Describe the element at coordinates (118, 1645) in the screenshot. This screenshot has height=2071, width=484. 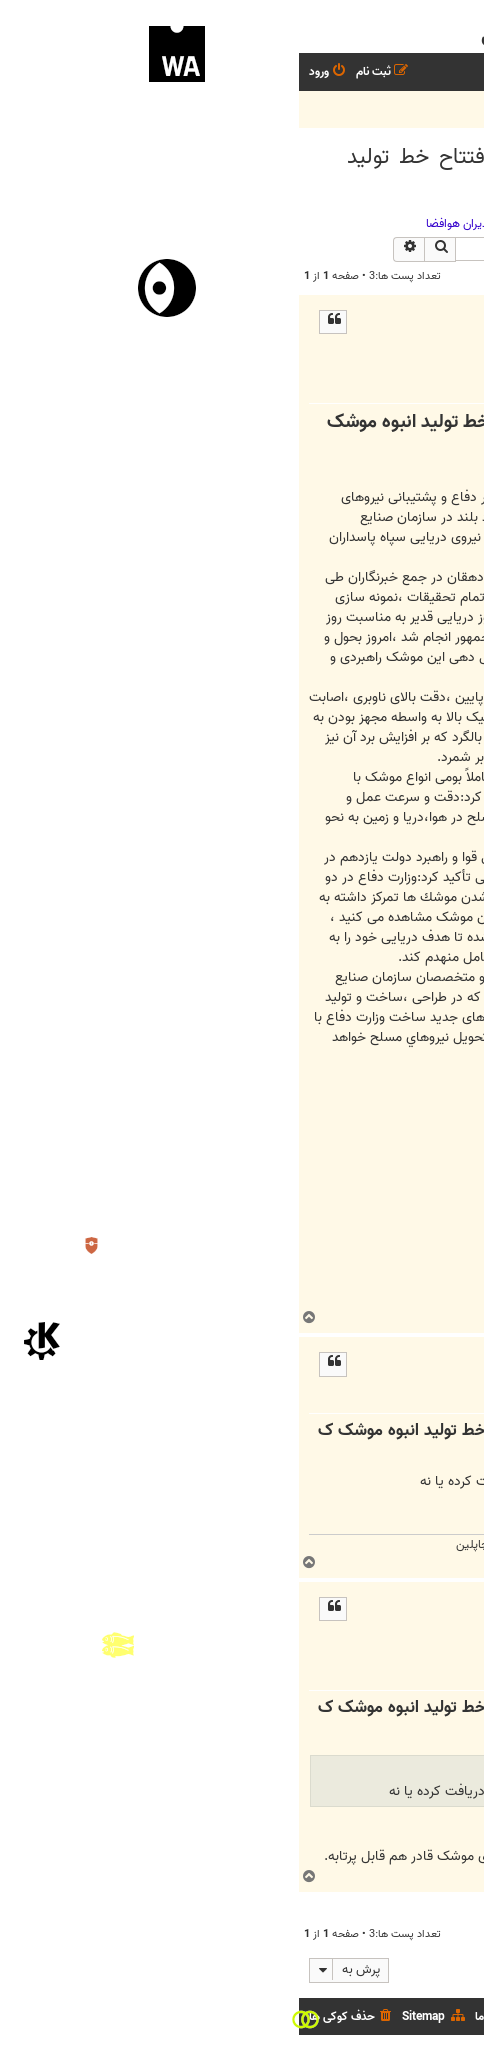
I see `open glitch app or website` at that location.